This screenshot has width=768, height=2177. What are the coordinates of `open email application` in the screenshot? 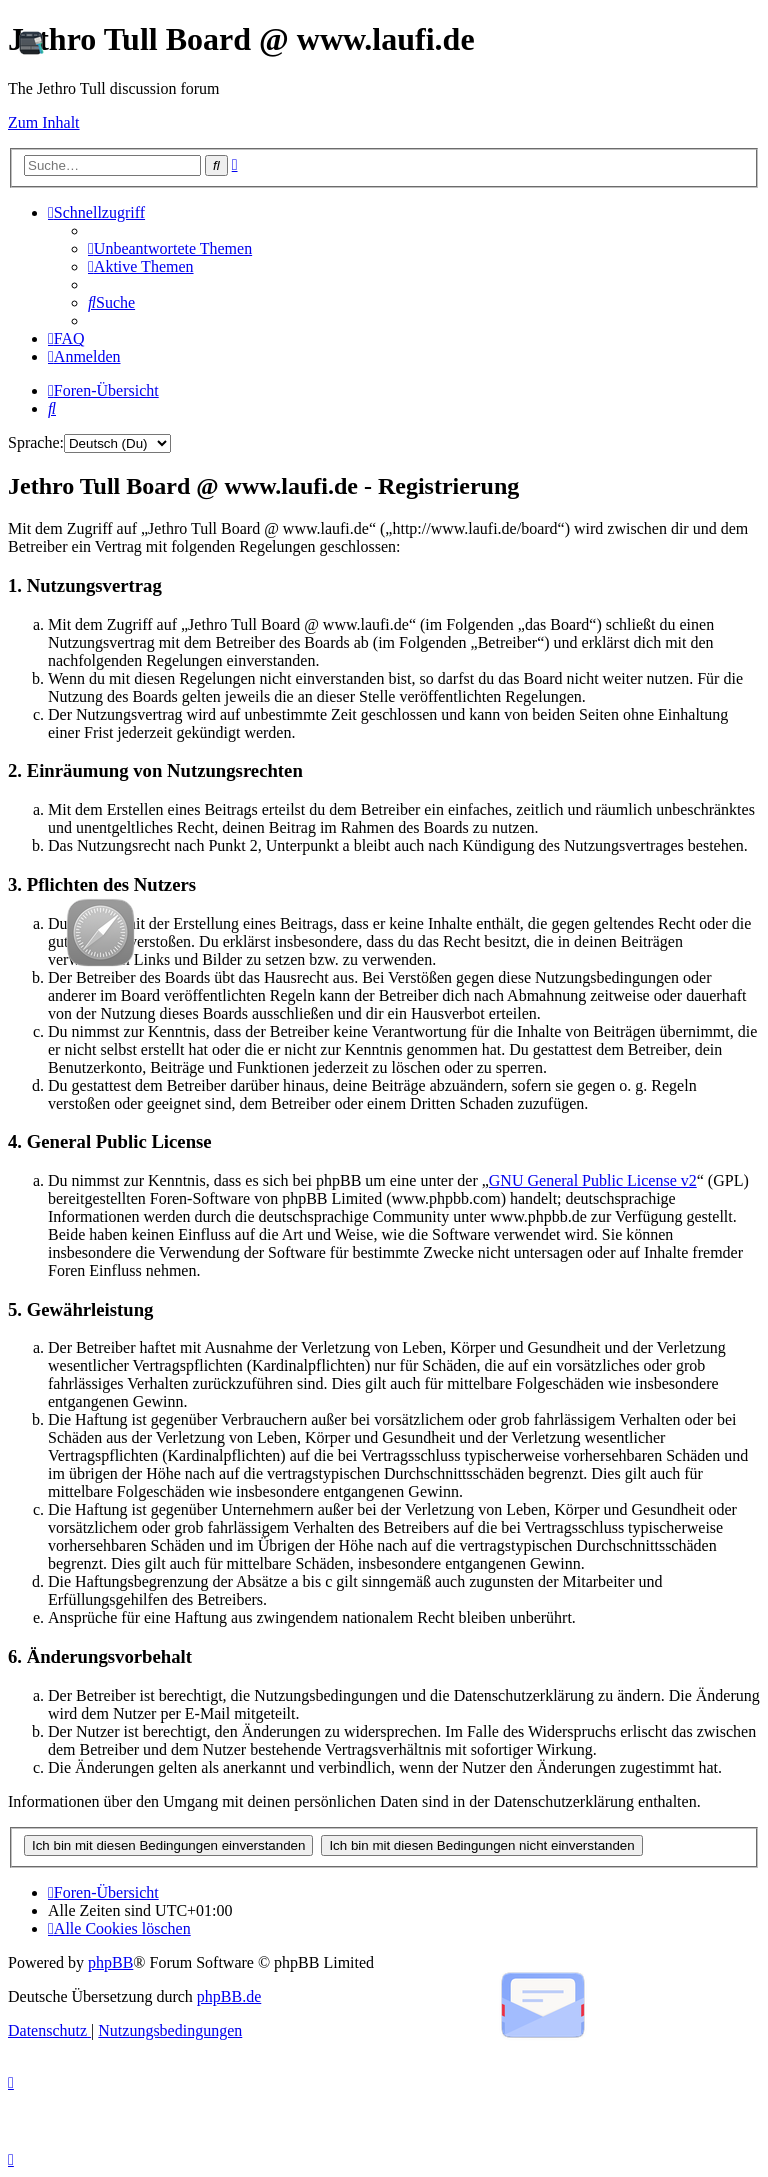 It's located at (543, 2005).